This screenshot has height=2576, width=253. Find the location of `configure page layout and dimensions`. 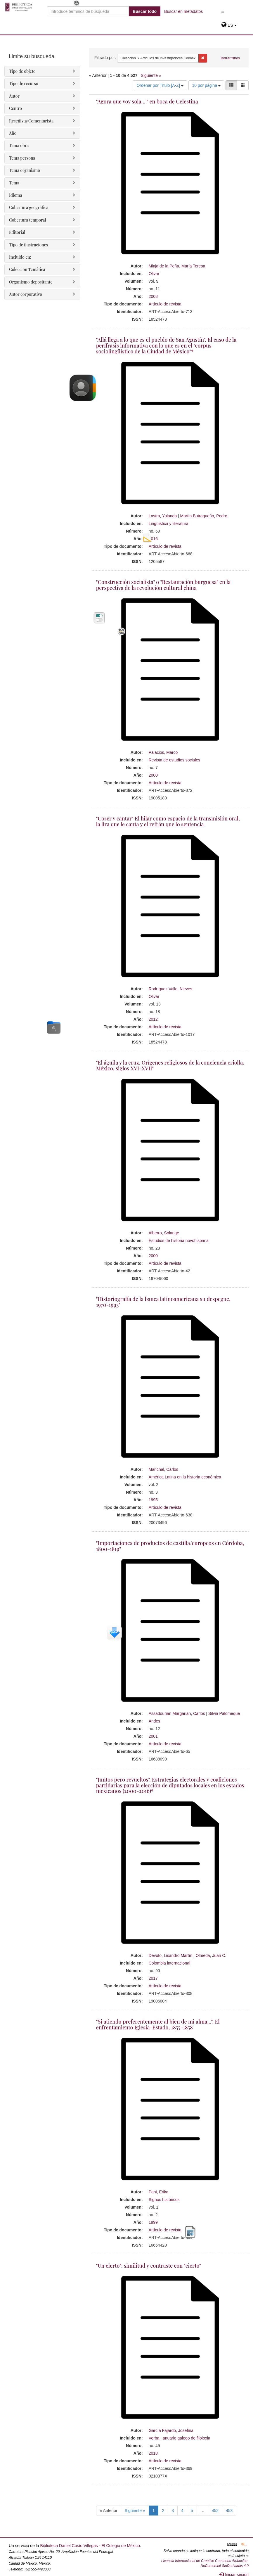

configure page layout and dimensions is located at coordinates (147, 538).